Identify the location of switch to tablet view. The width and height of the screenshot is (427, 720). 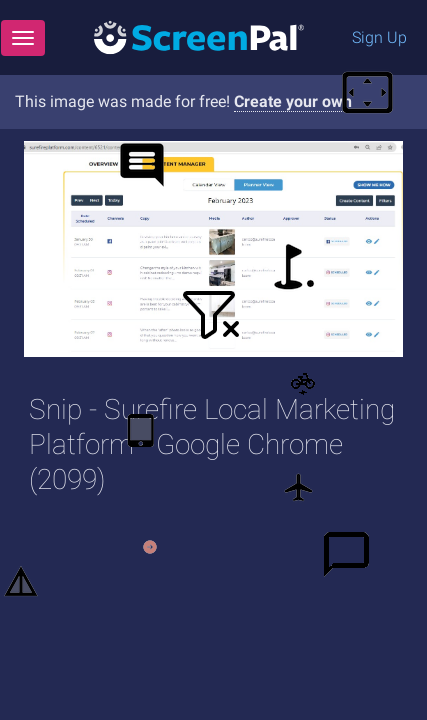
(141, 430).